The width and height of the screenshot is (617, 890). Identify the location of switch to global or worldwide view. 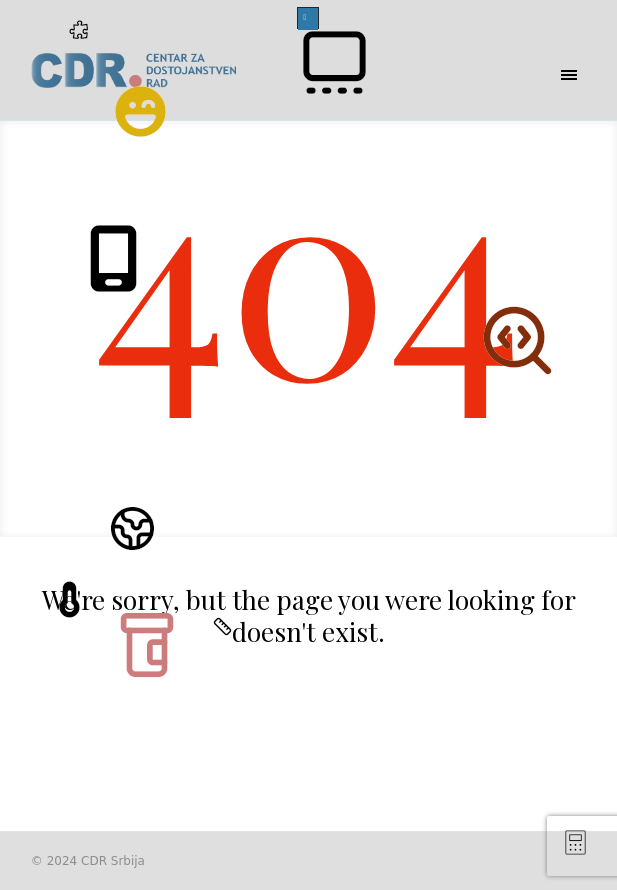
(132, 528).